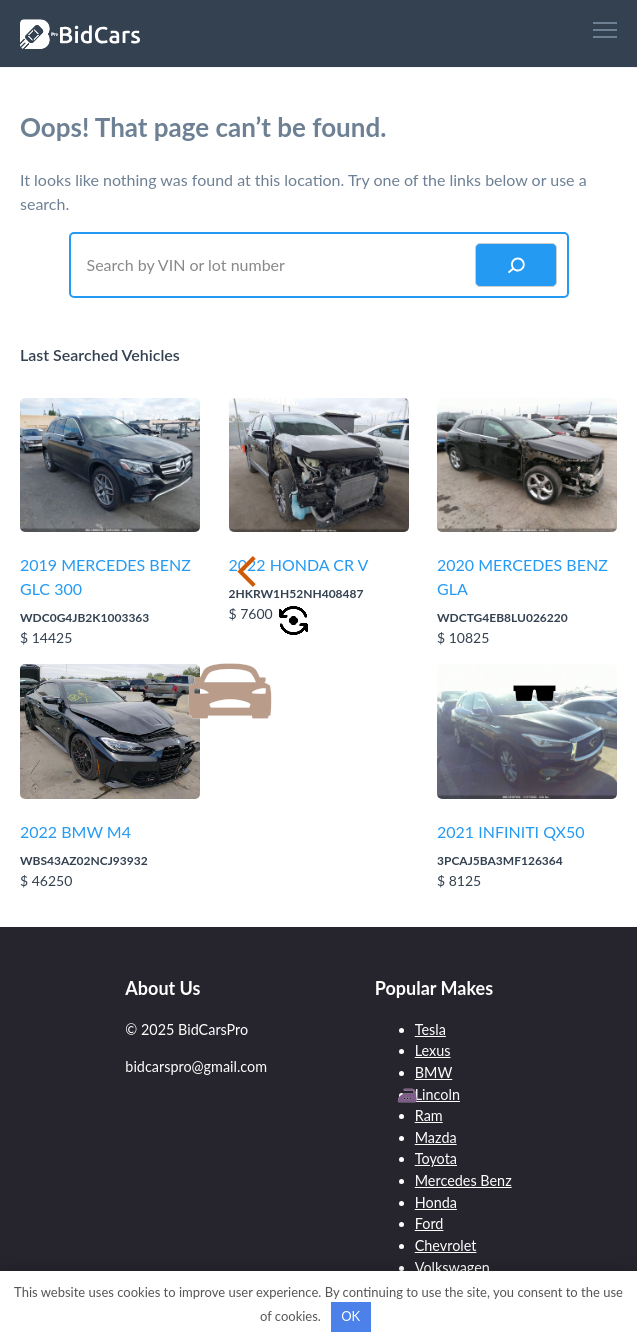 The image size is (637, 1344). I want to click on go back to the previous screen, so click(246, 571).